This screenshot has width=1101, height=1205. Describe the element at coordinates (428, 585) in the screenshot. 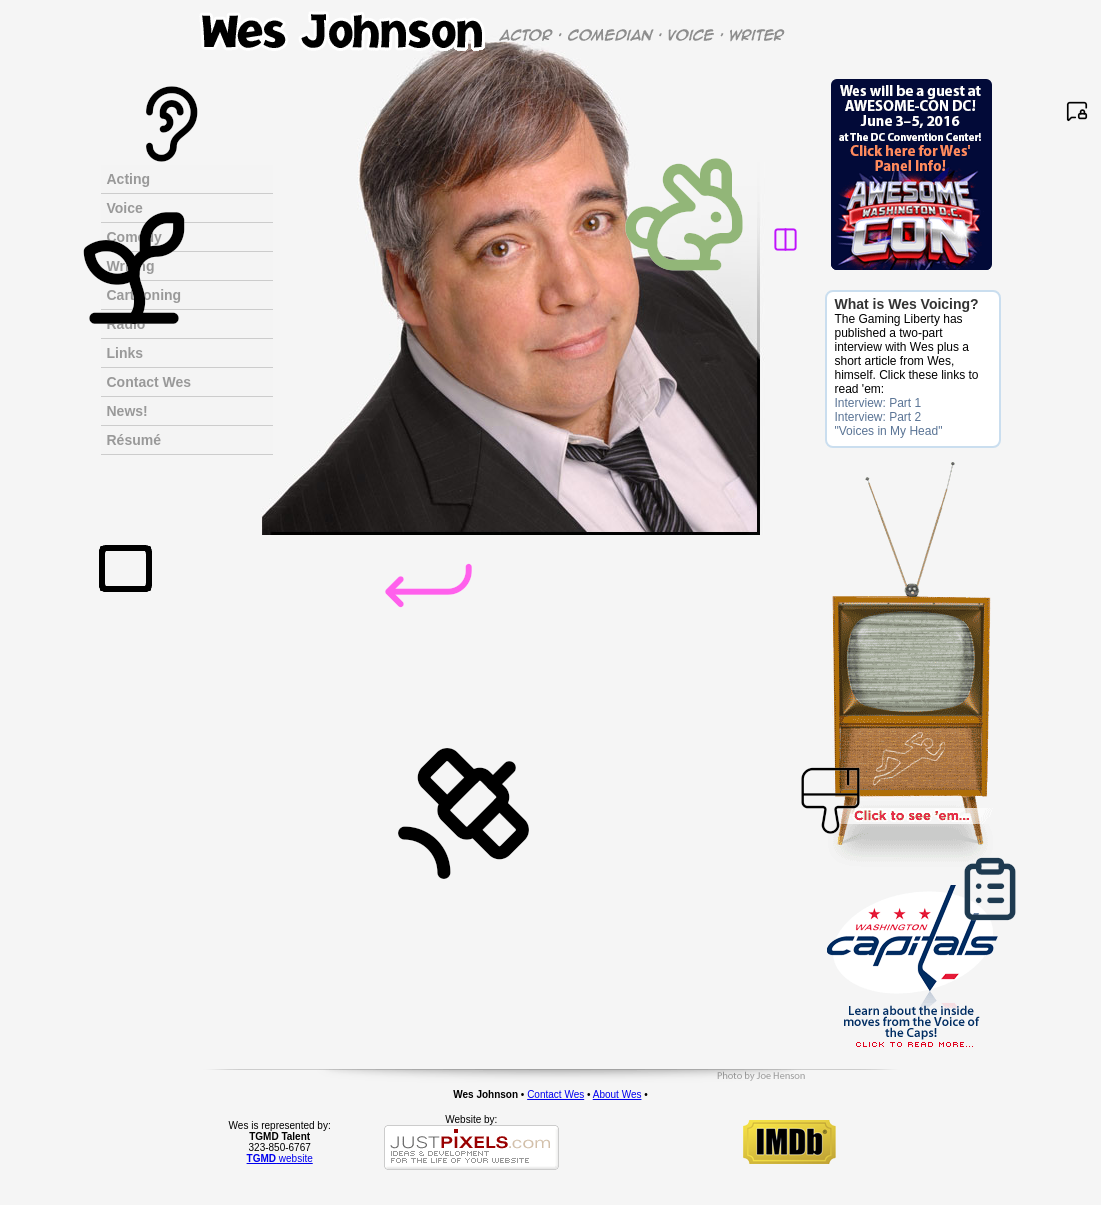

I see `go back to previous screen or step` at that location.